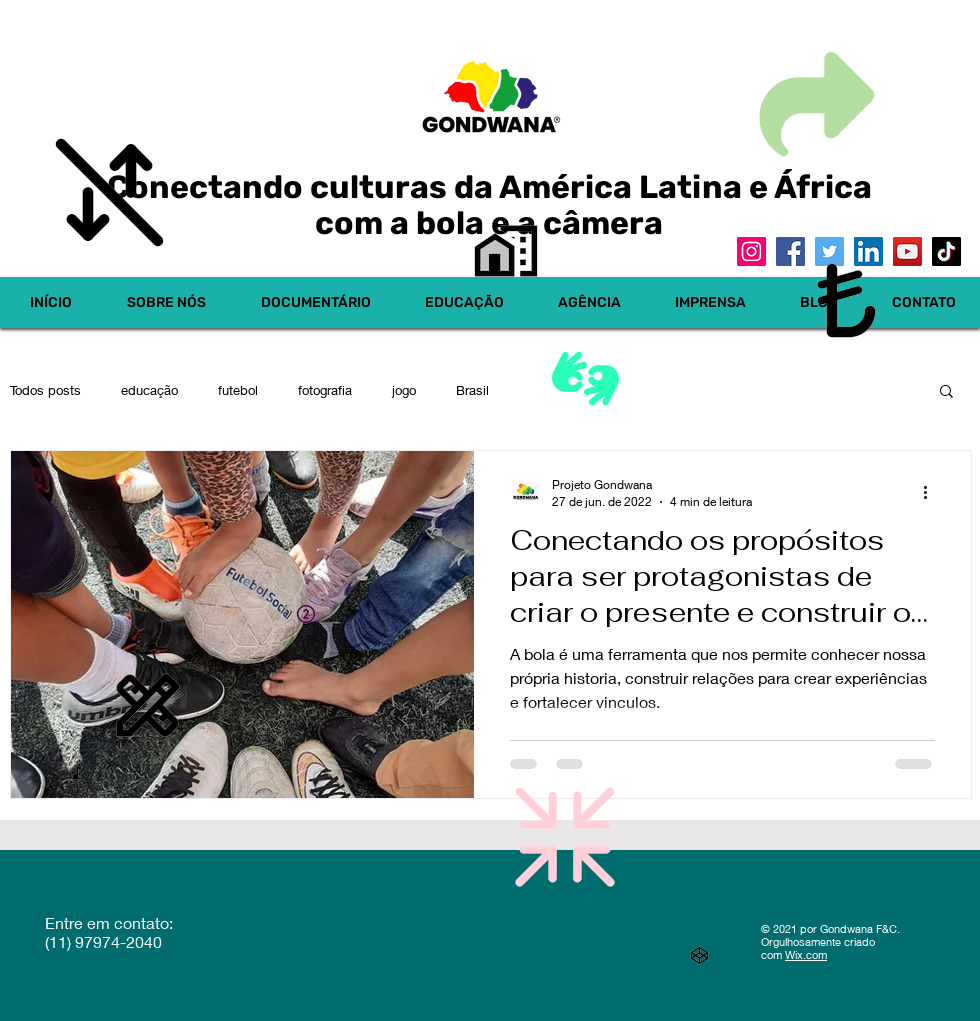 The height and width of the screenshot is (1021, 980). Describe the element at coordinates (817, 106) in the screenshot. I see `share this content` at that location.